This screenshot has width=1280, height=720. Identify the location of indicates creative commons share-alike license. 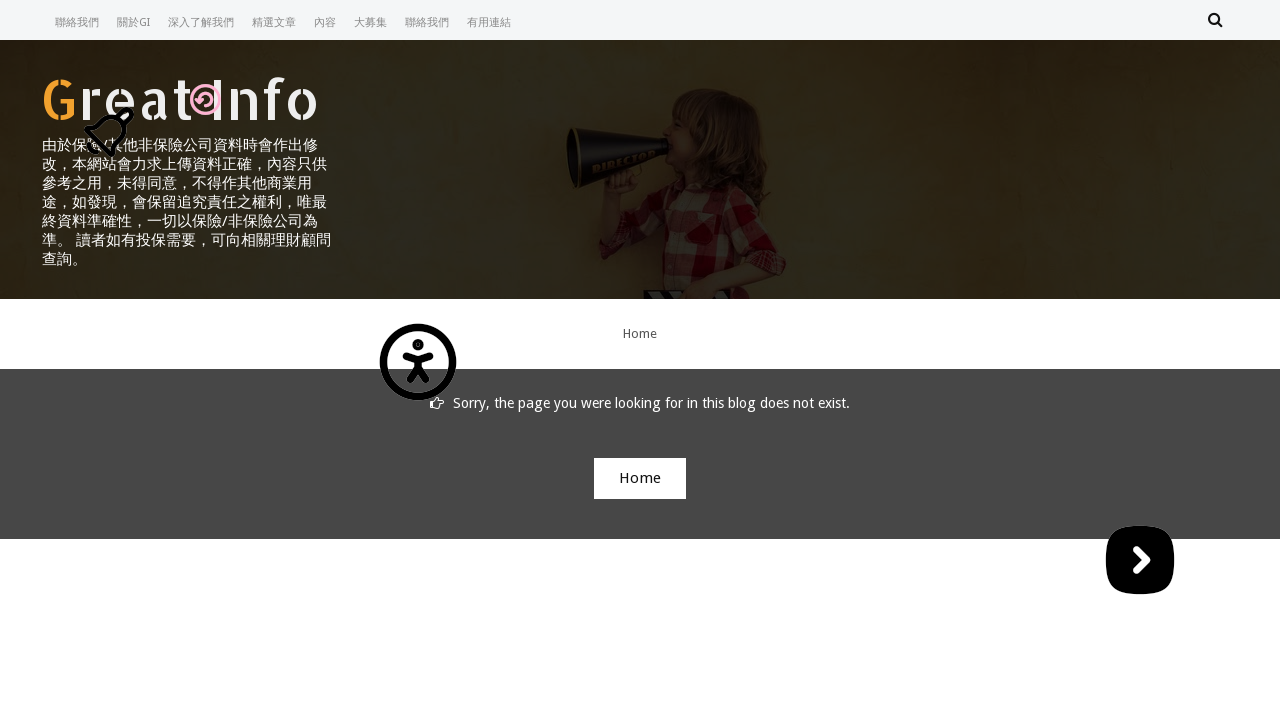
(205, 99).